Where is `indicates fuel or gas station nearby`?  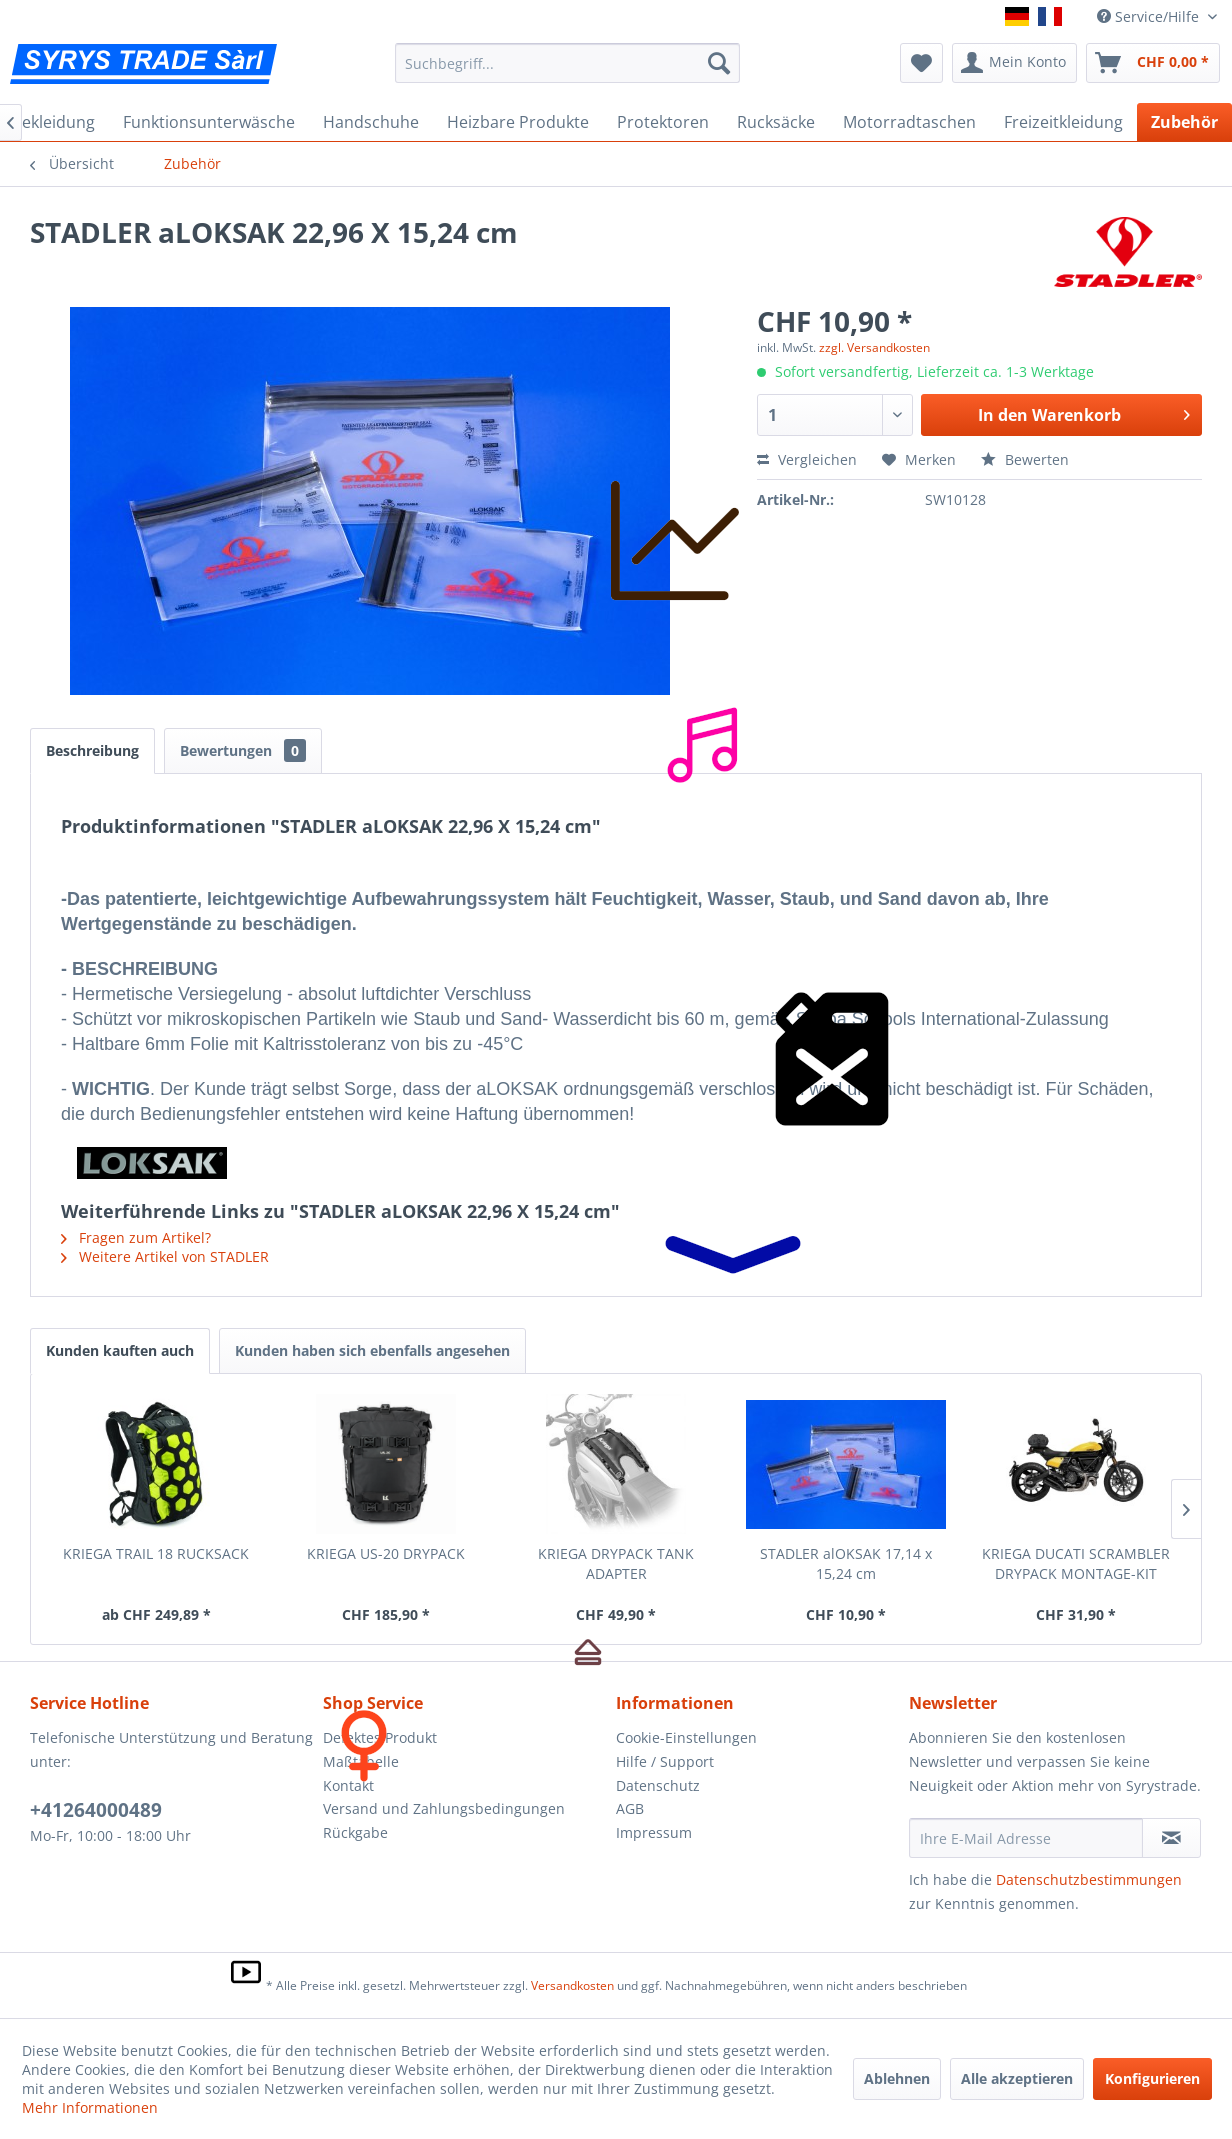 indicates fuel or gas station nearby is located at coordinates (832, 1059).